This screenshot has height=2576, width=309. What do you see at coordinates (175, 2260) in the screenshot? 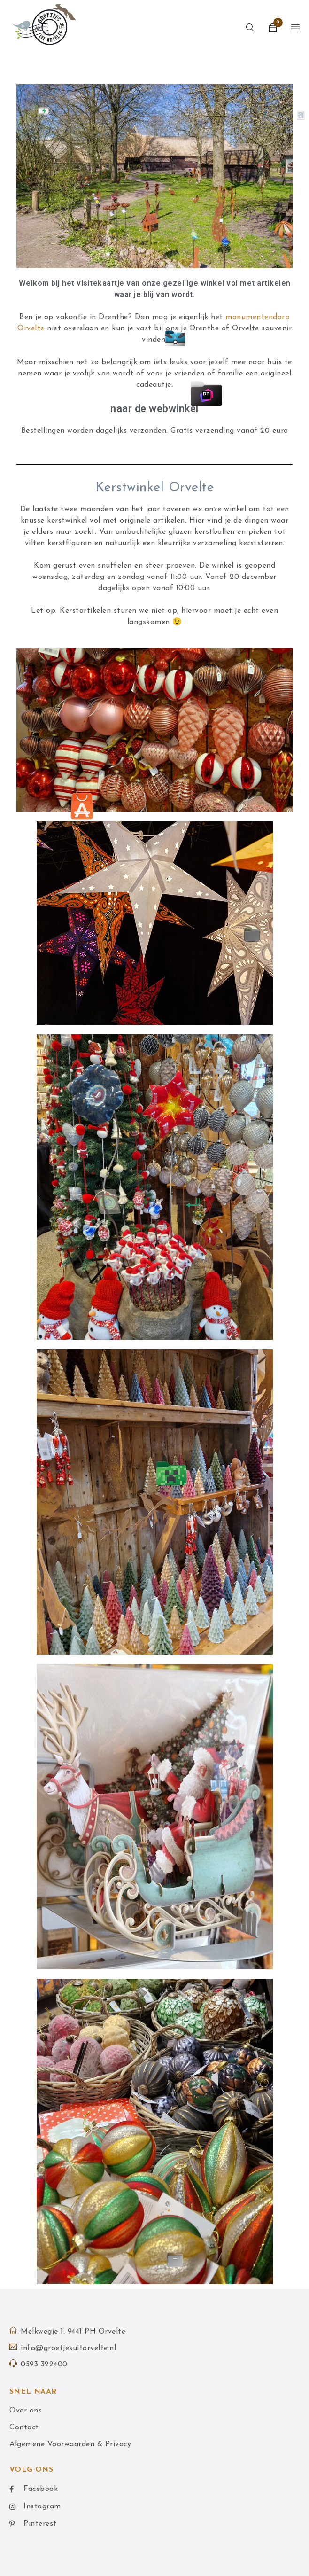
I see `open the files application` at bounding box center [175, 2260].